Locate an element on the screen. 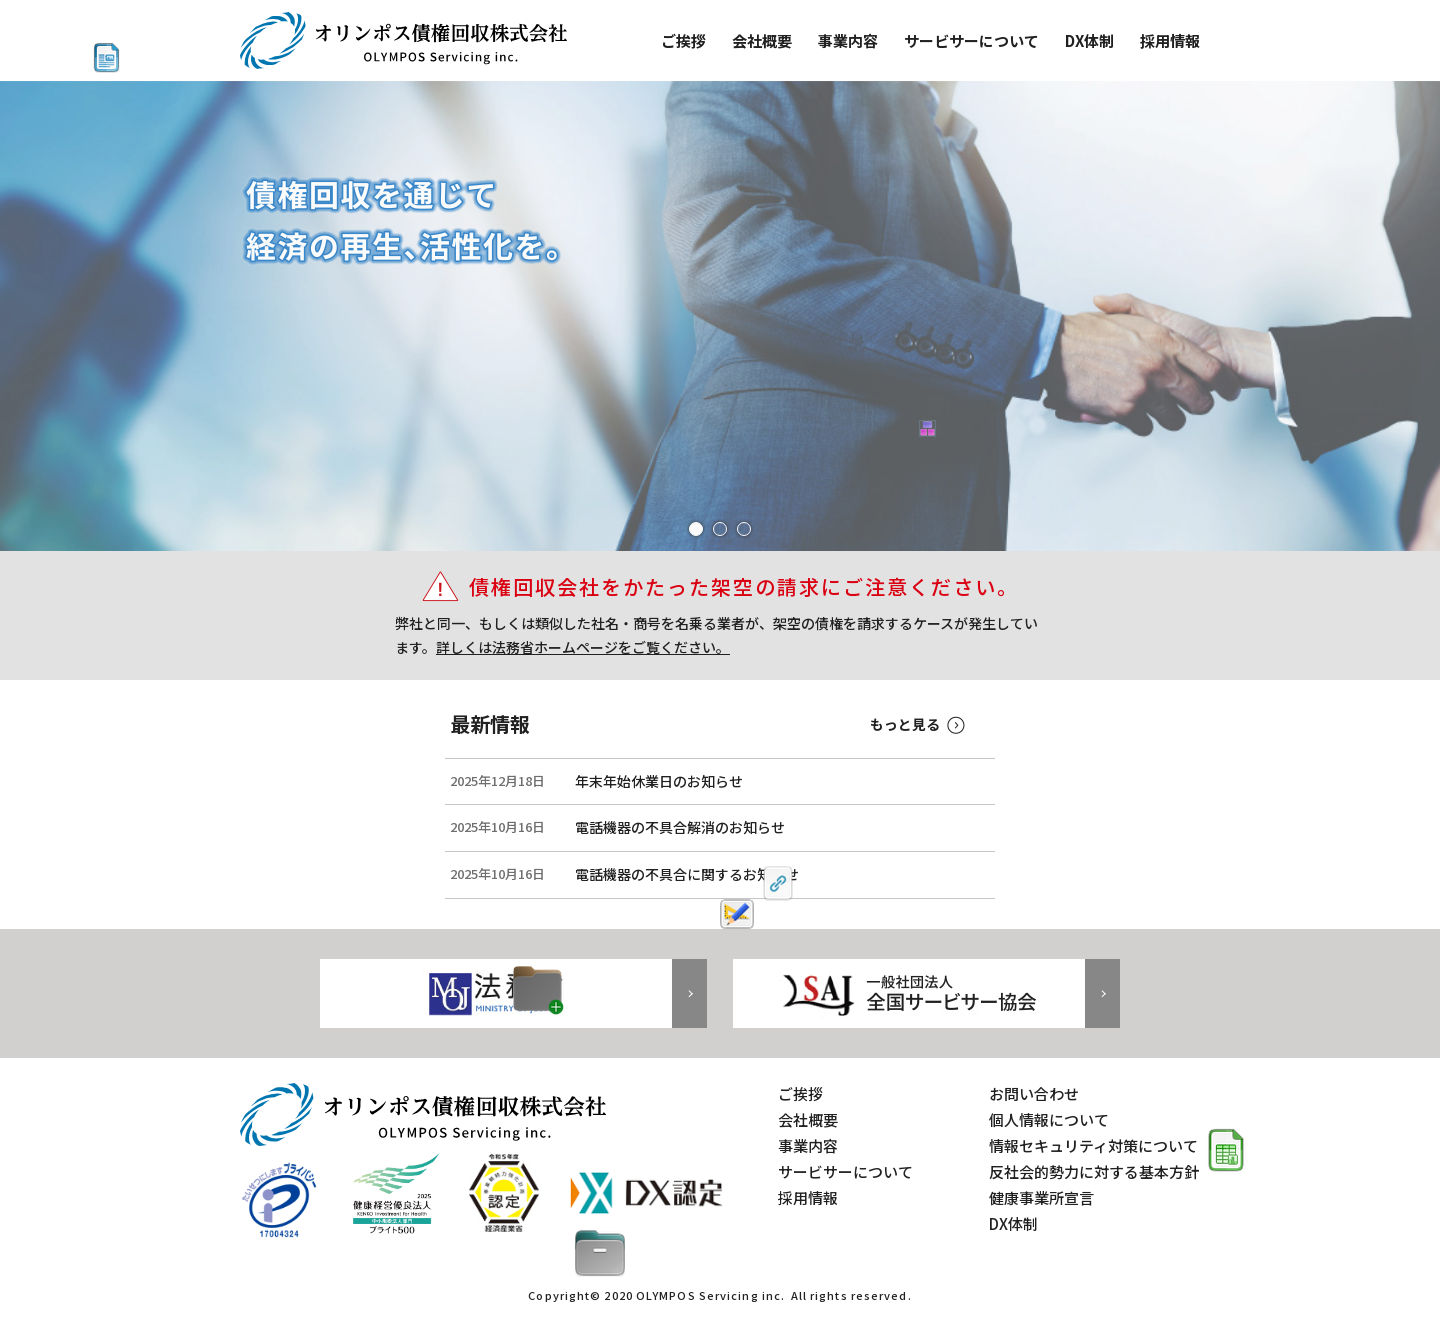  access utility and accessory applications is located at coordinates (737, 914).